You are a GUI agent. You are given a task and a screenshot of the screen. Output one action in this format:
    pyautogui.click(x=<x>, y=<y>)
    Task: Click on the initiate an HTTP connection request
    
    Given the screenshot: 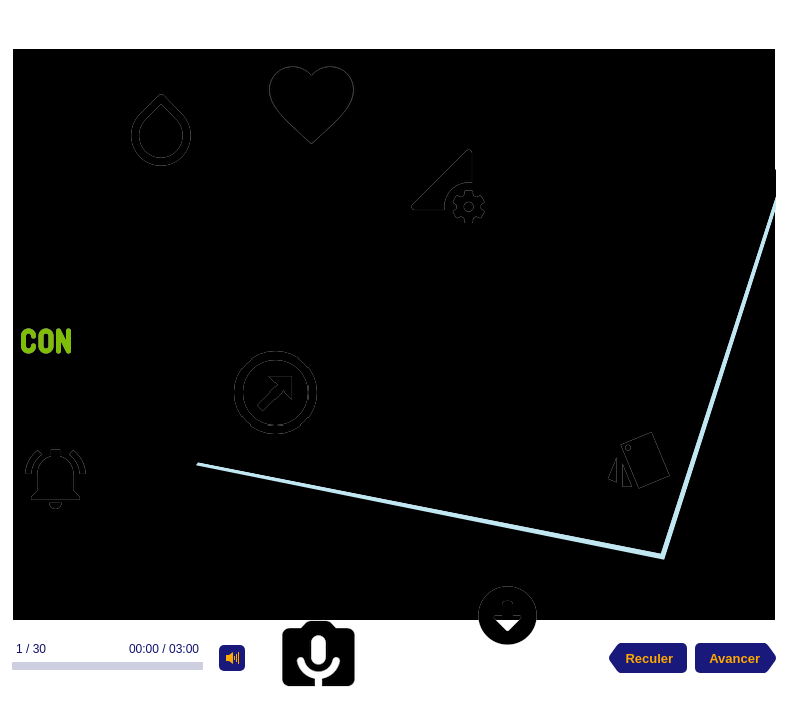 What is the action you would take?
    pyautogui.click(x=46, y=341)
    